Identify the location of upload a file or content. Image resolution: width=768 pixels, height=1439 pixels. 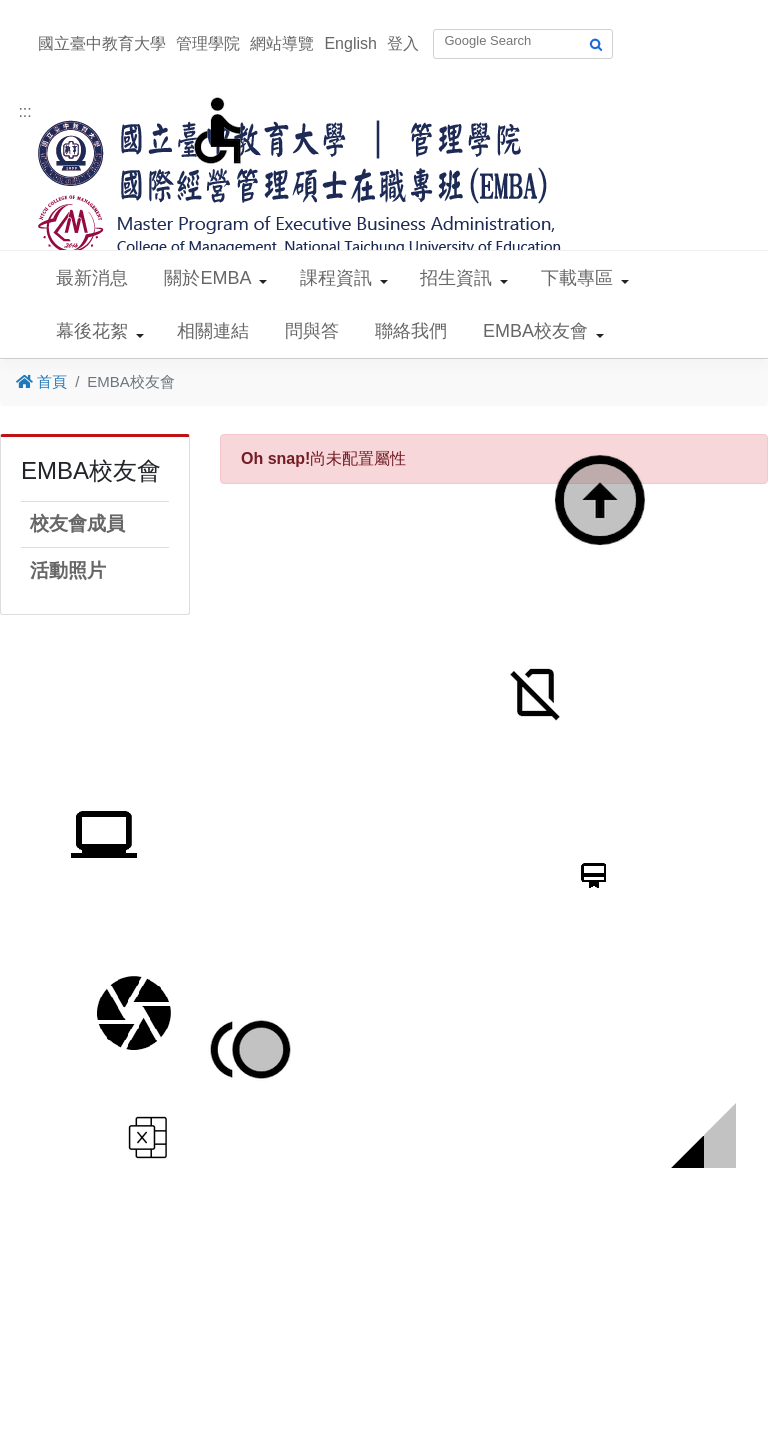
(600, 500).